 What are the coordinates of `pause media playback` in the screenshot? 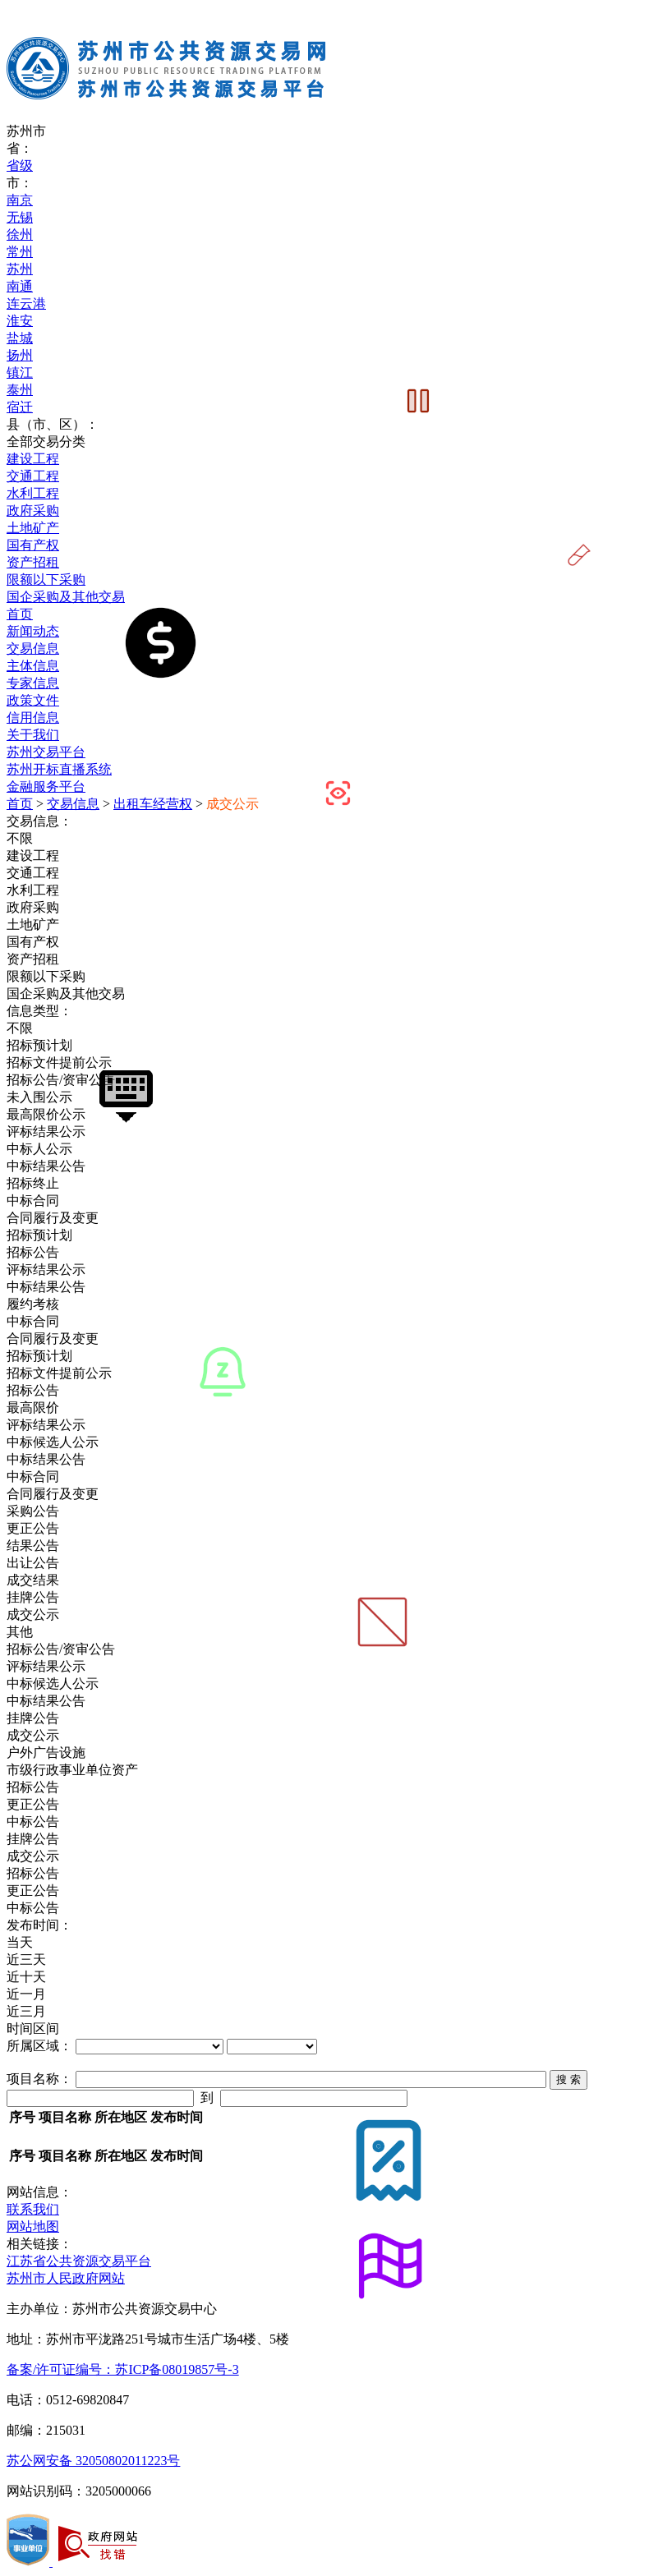 It's located at (418, 401).